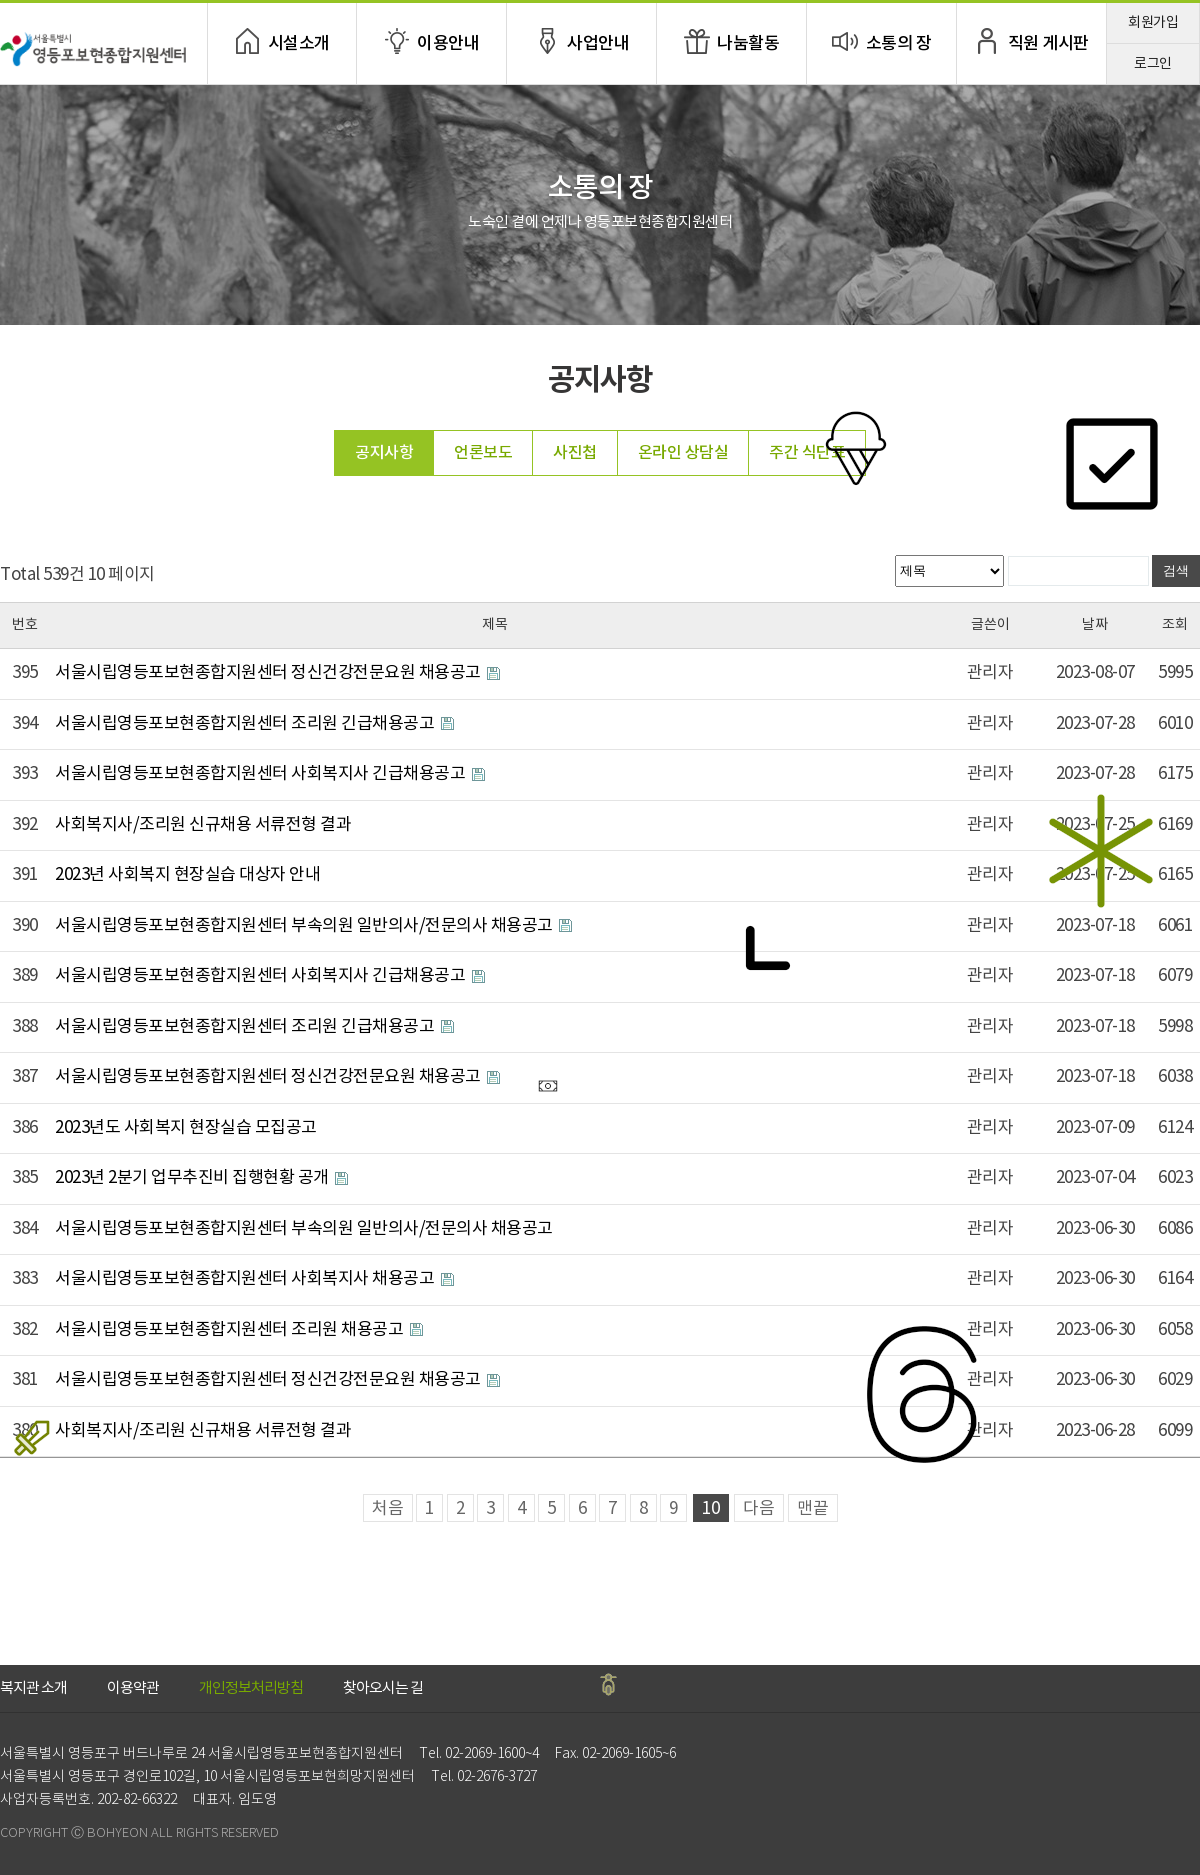 The width and height of the screenshot is (1200, 1875). Describe the element at coordinates (924, 1394) in the screenshot. I see `open the Threads app` at that location.